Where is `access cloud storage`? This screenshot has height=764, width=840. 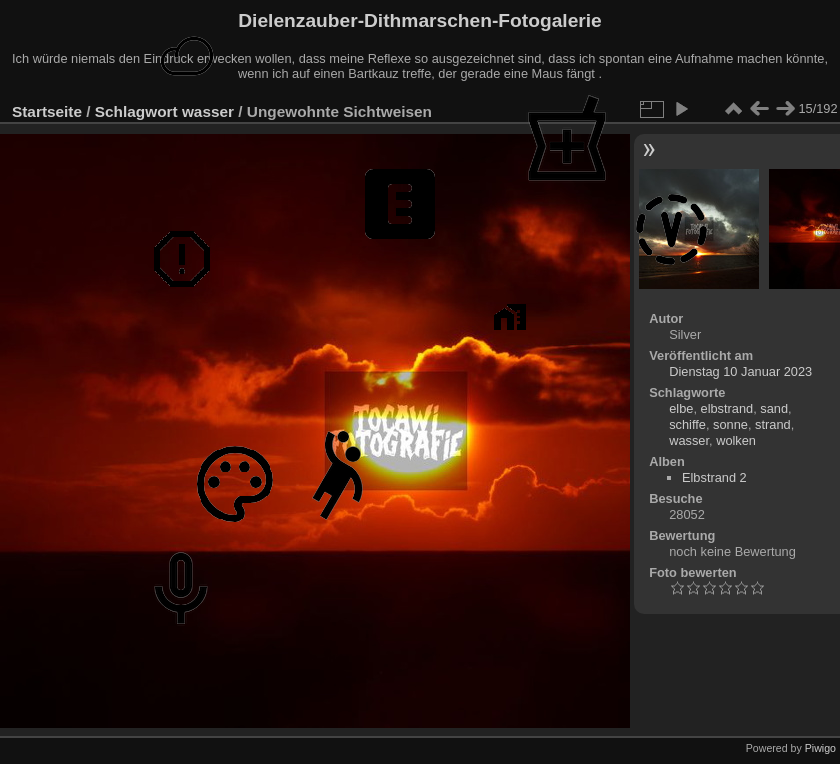 access cloud storage is located at coordinates (187, 56).